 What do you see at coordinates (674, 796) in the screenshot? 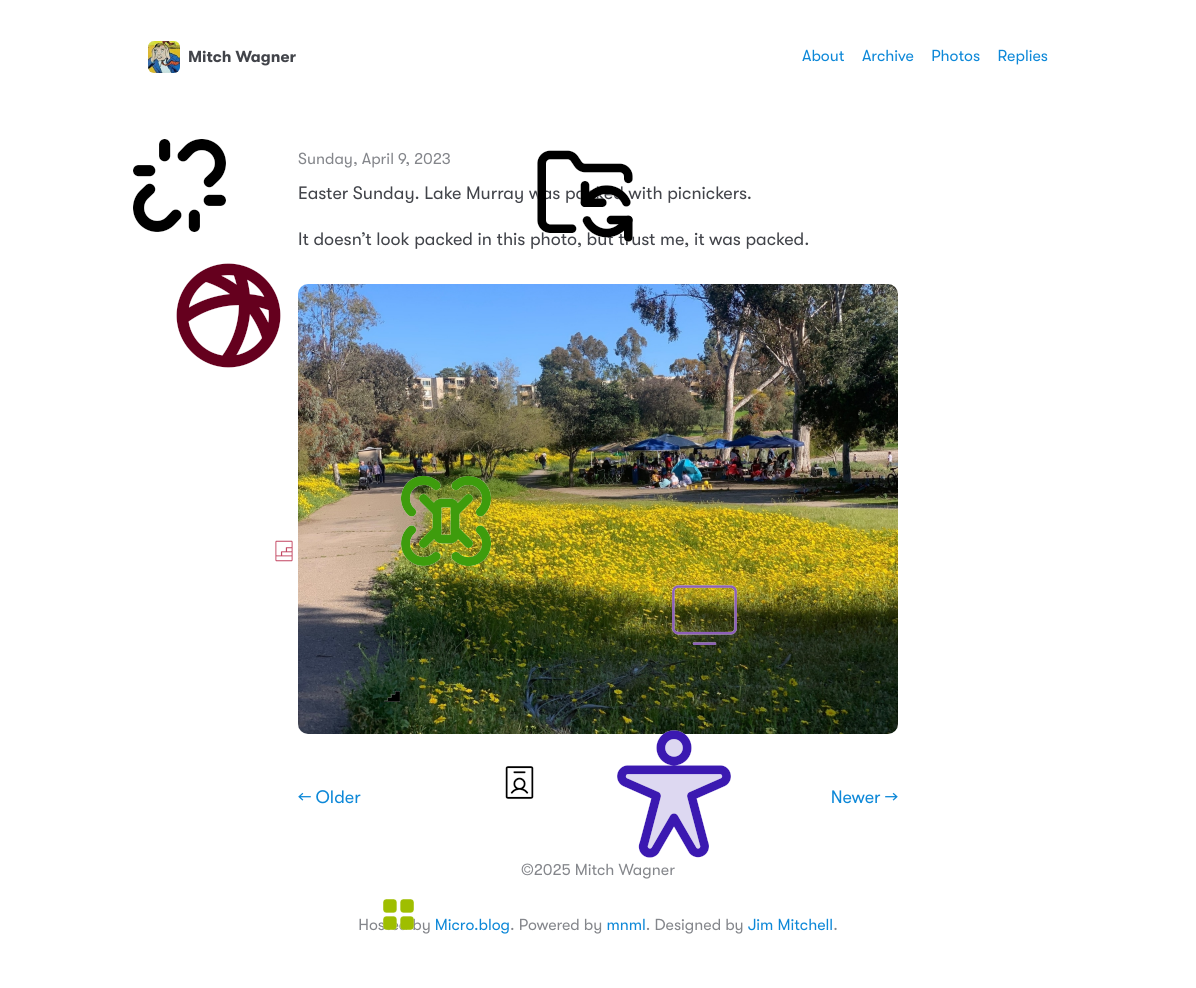
I see `accessibility settings or features` at bounding box center [674, 796].